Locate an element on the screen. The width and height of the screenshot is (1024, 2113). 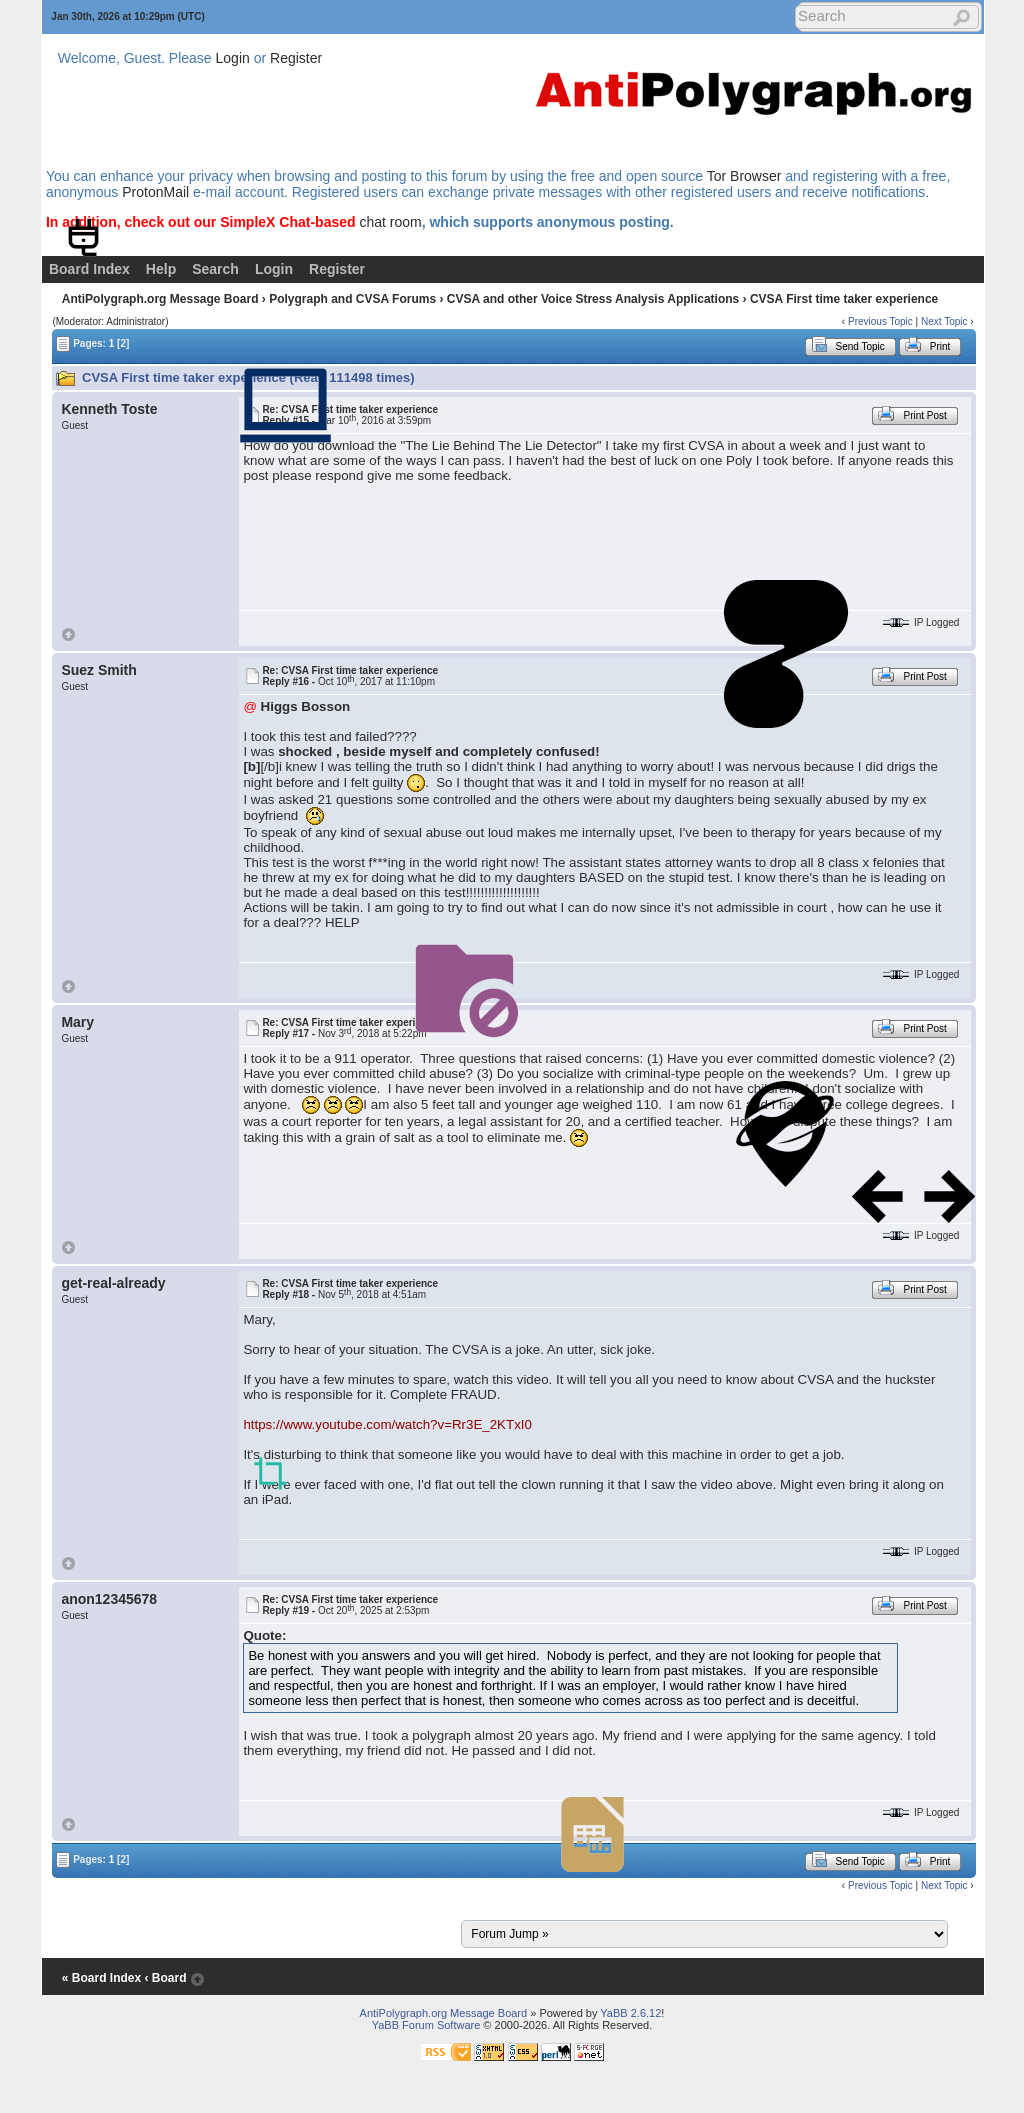
access denied to this folder is located at coordinates (464, 988).